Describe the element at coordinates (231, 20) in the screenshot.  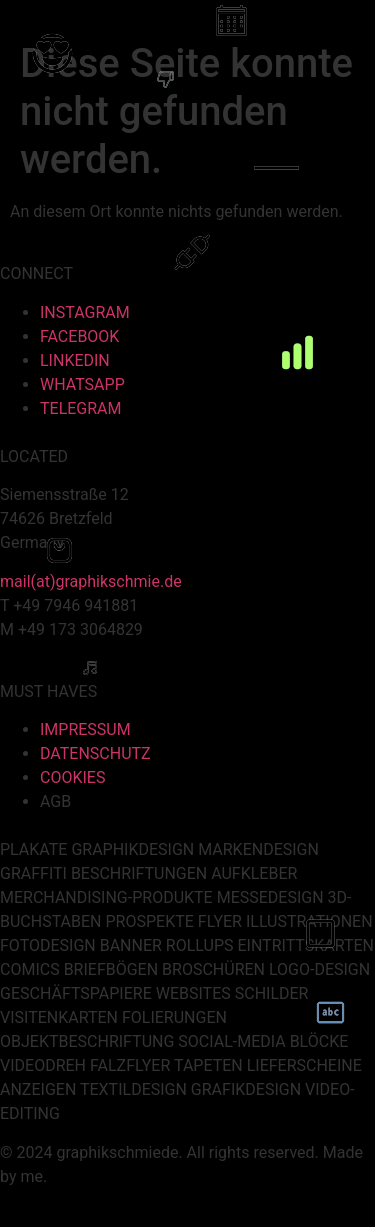
I see `view or open the calendar` at that location.